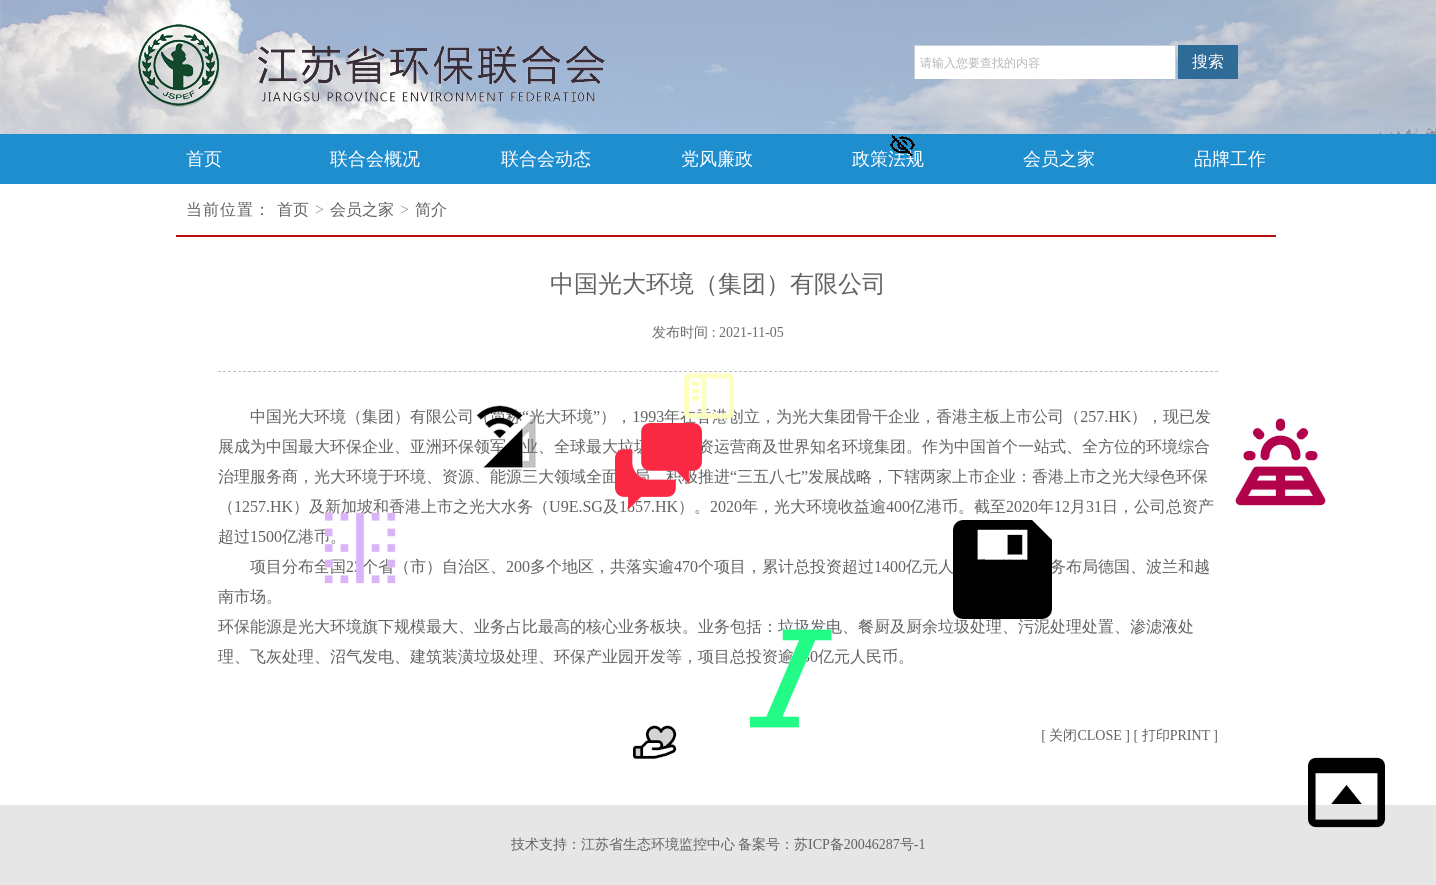  What do you see at coordinates (902, 145) in the screenshot?
I see `hide password or sensitive content` at bounding box center [902, 145].